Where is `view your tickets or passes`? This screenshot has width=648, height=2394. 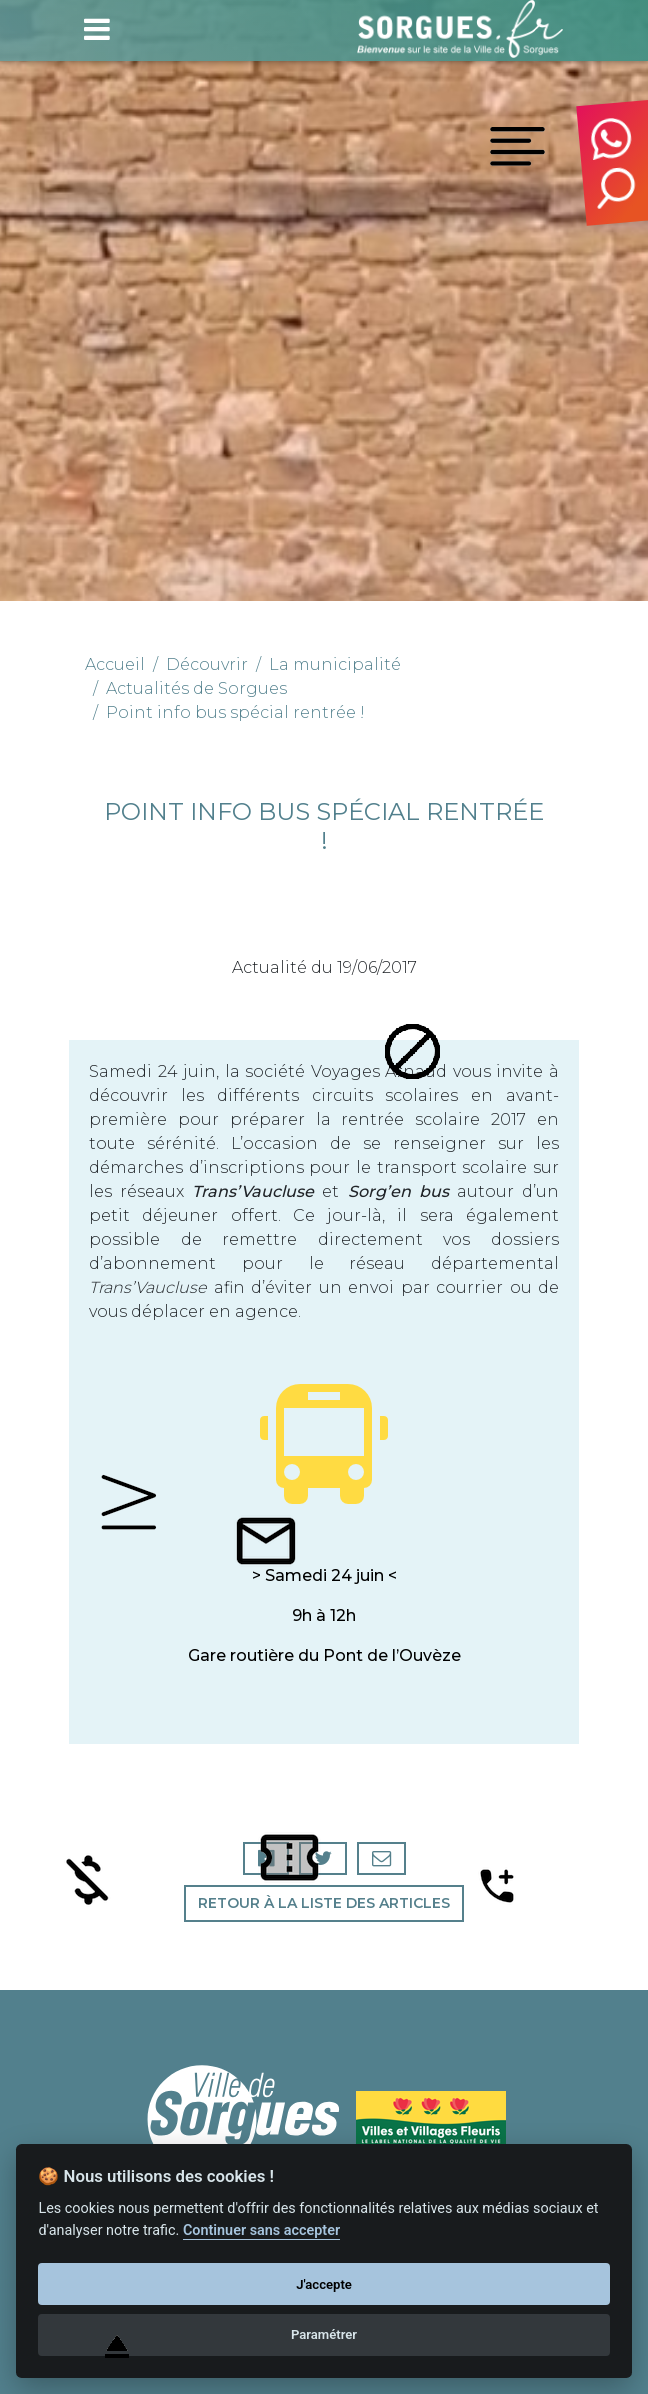 view your tickets or passes is located at coordinates (289, 1857).